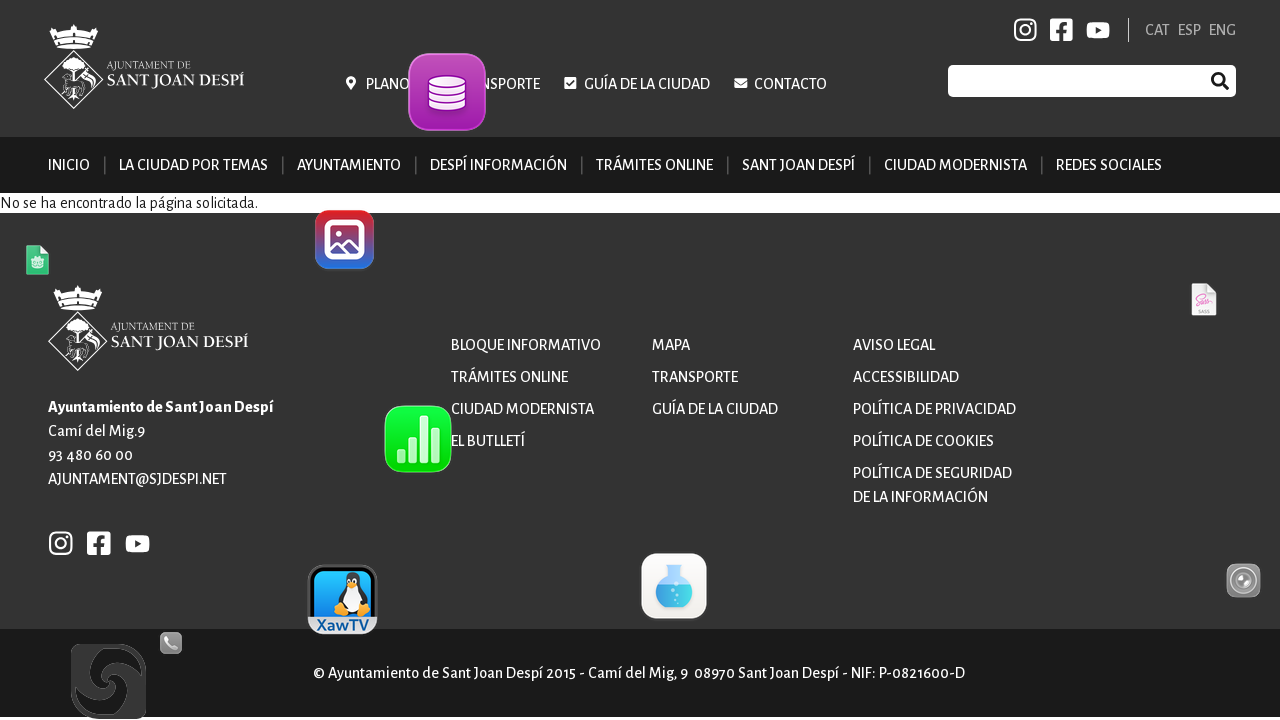 Image resolution: width=1280 pixels, height=720 pixels. Describe the element at coordinates (447, 92) in the screenshot. I see `open LibreOffice Base database application` at that location.